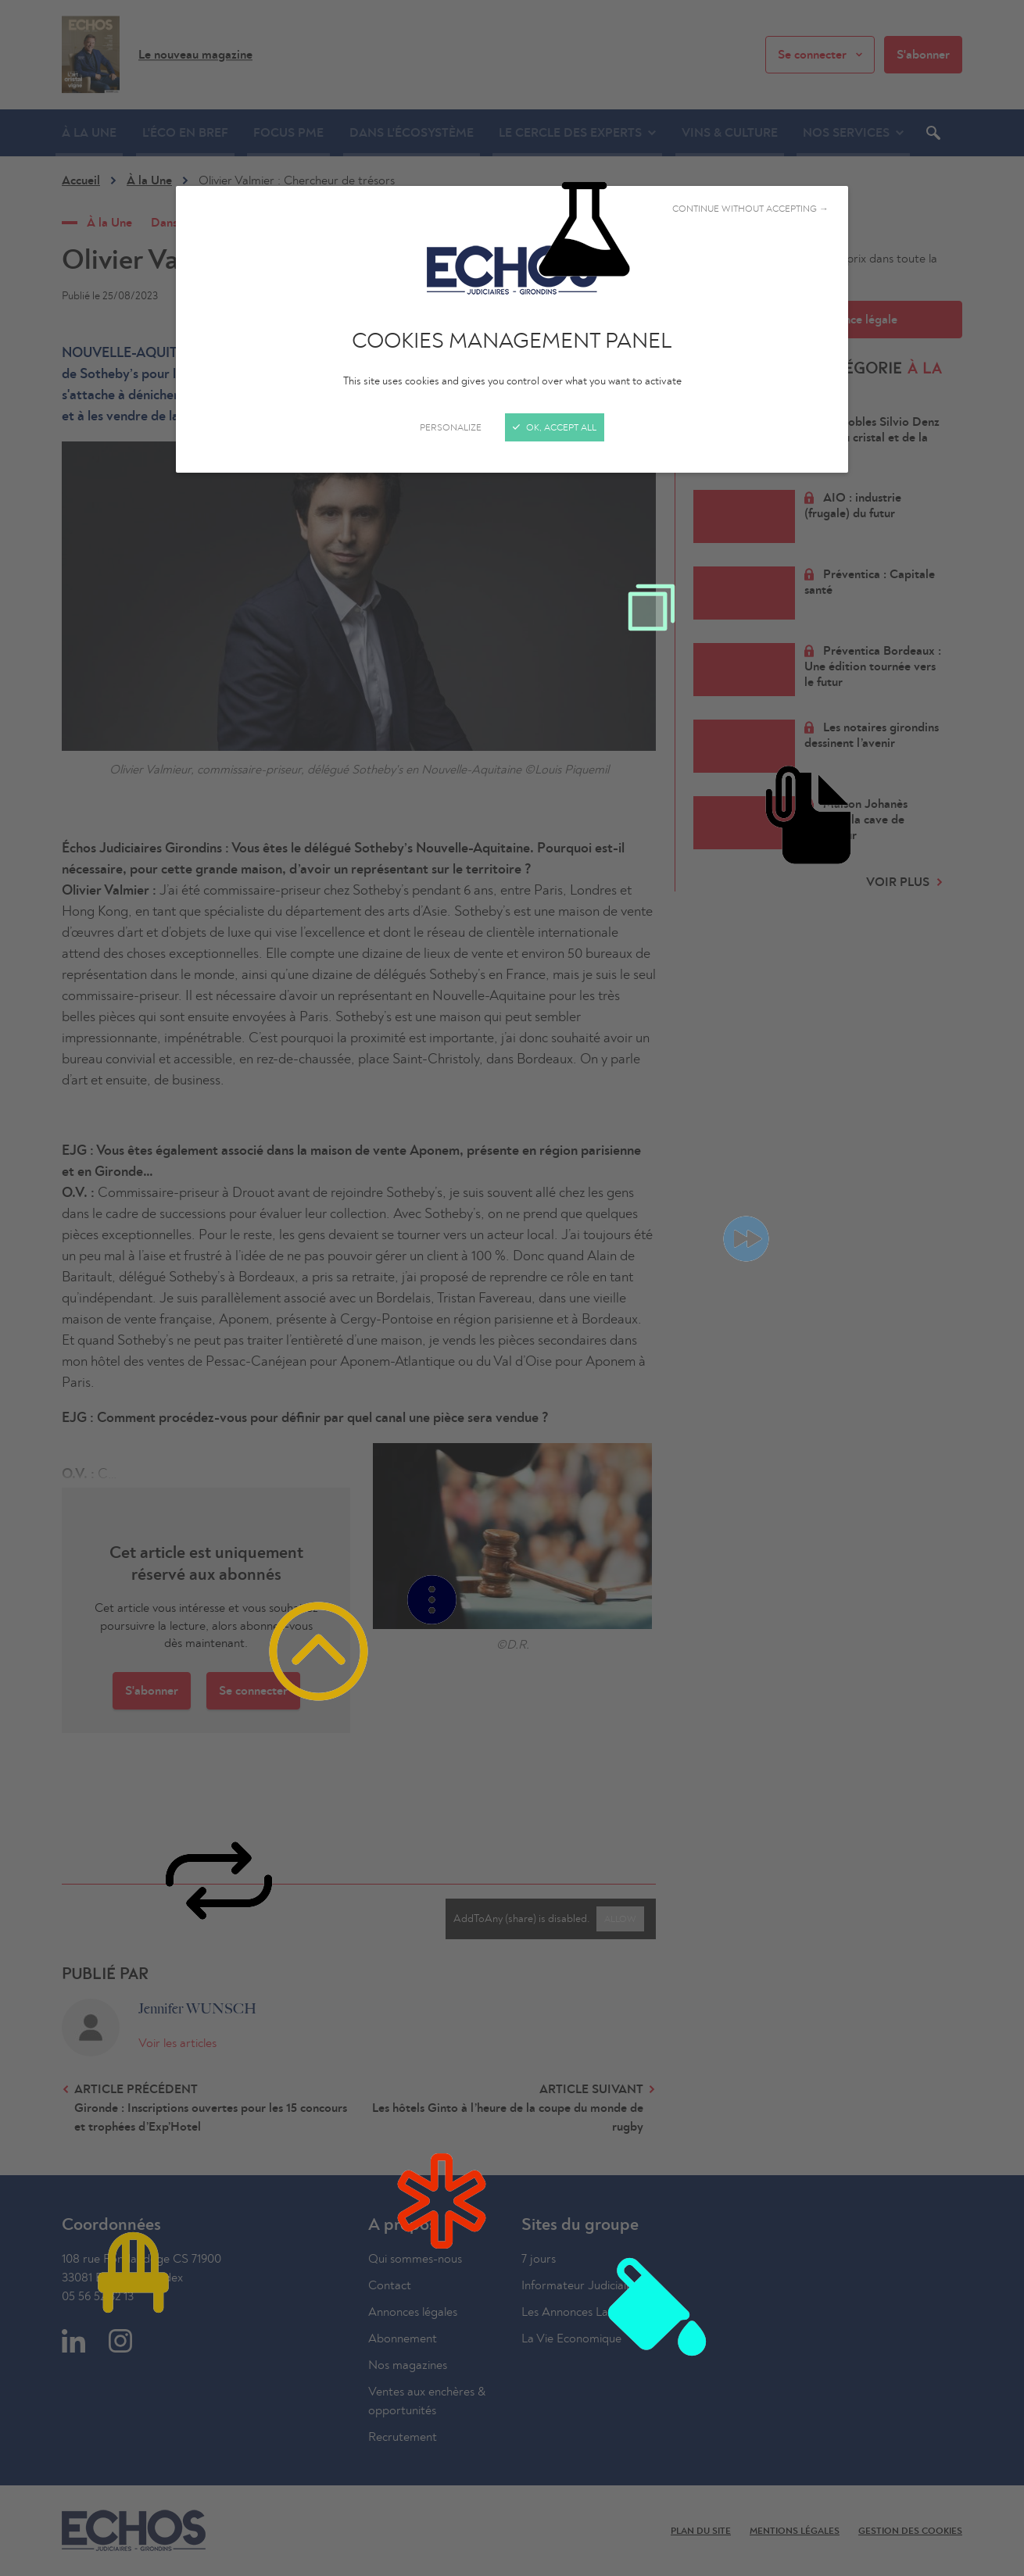 This screenshot has height=2576, width=1024. What do you see at coordinates (808, 815) in the screenshot?
I see `attach a file or document` at bounding box center [808, 815].